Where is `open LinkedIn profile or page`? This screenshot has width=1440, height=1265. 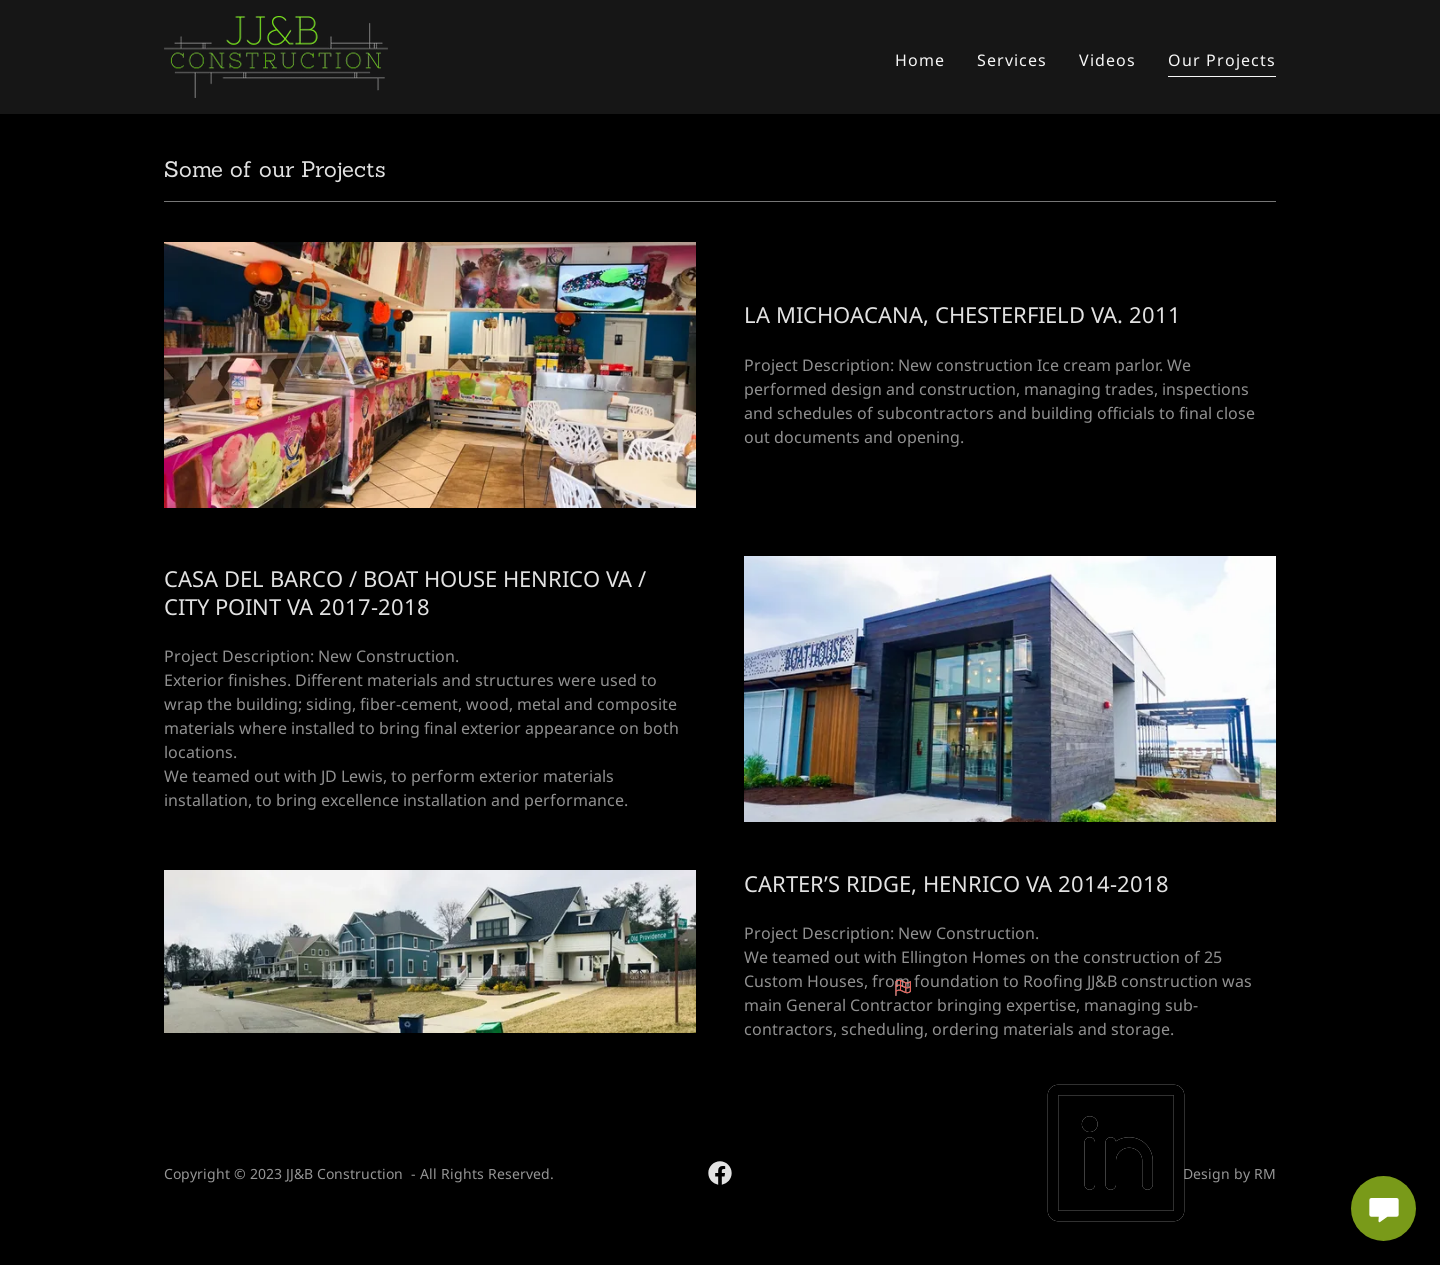 open LinkedIn profile or page is located at coordinates (1116, 1153).